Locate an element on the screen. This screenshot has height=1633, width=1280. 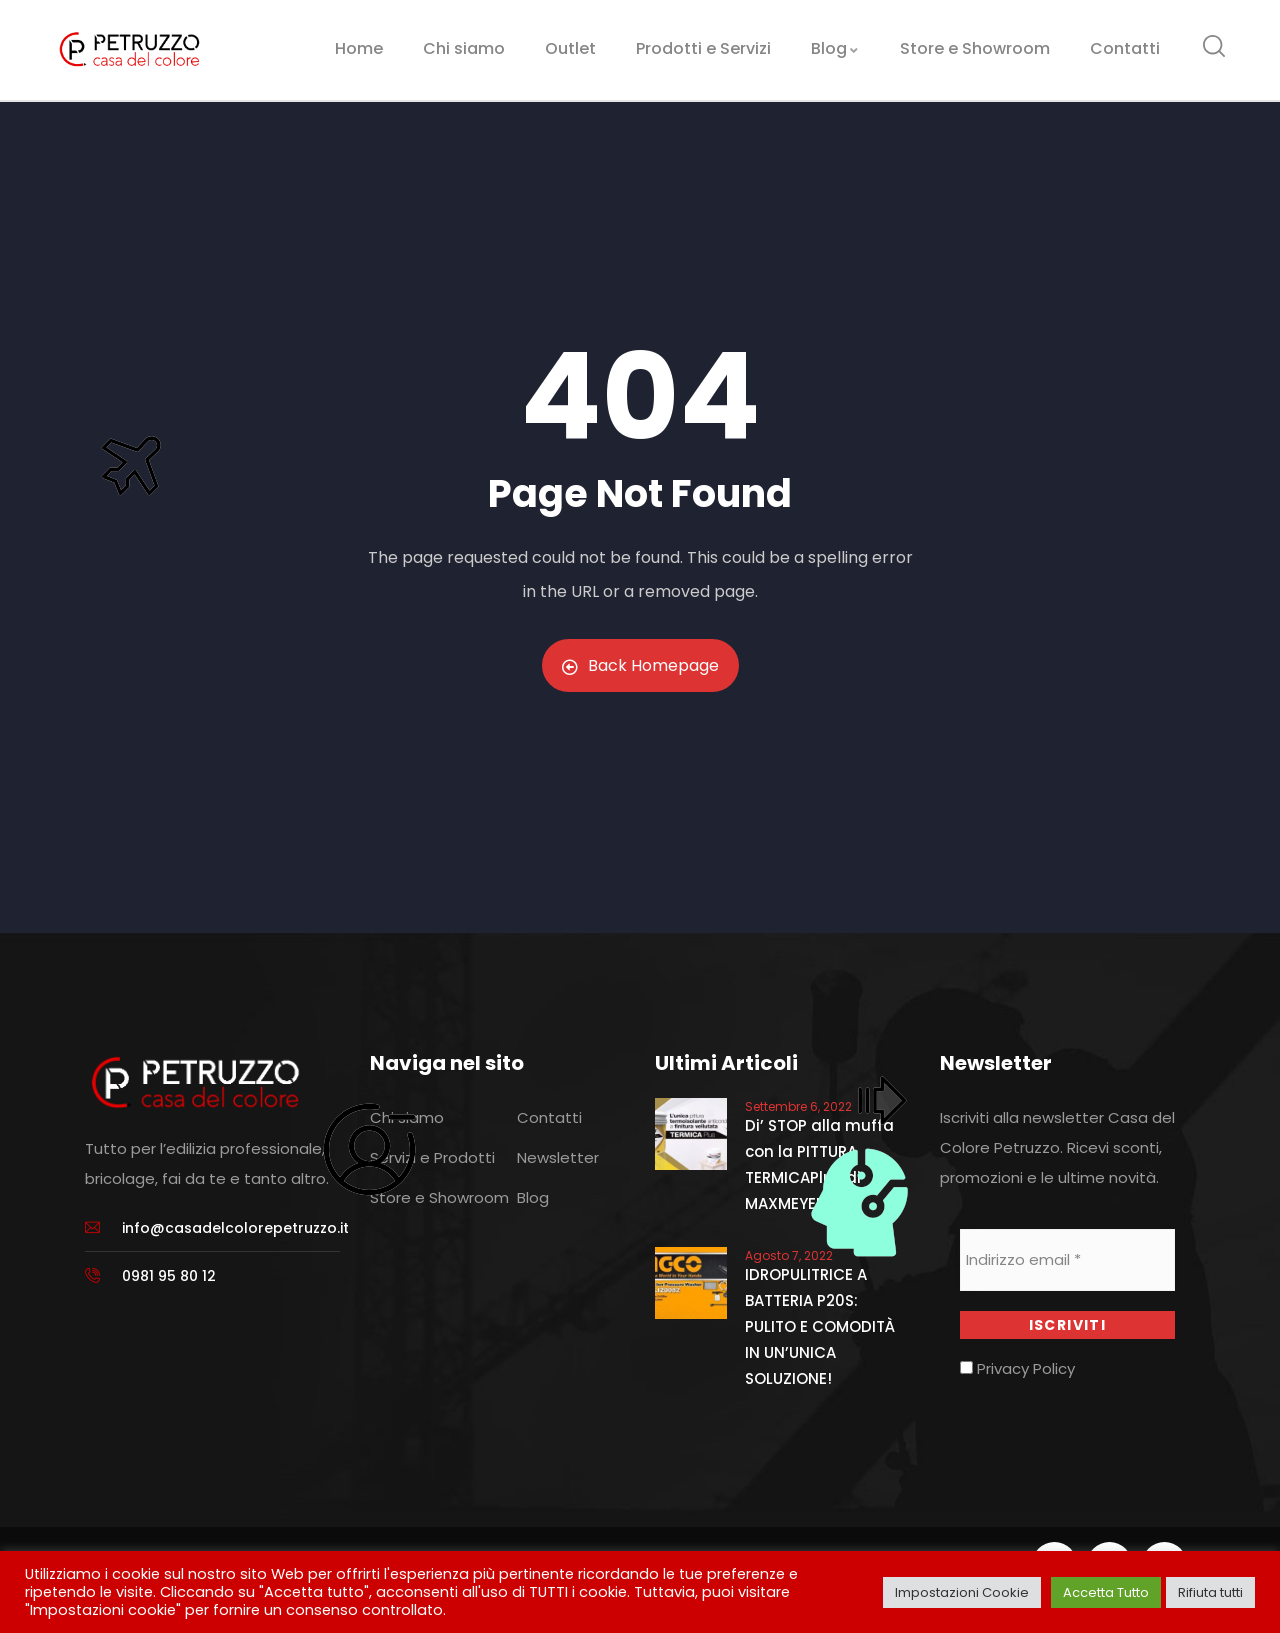
skip forward or advance to next item is located at coordinates (880, 1100).